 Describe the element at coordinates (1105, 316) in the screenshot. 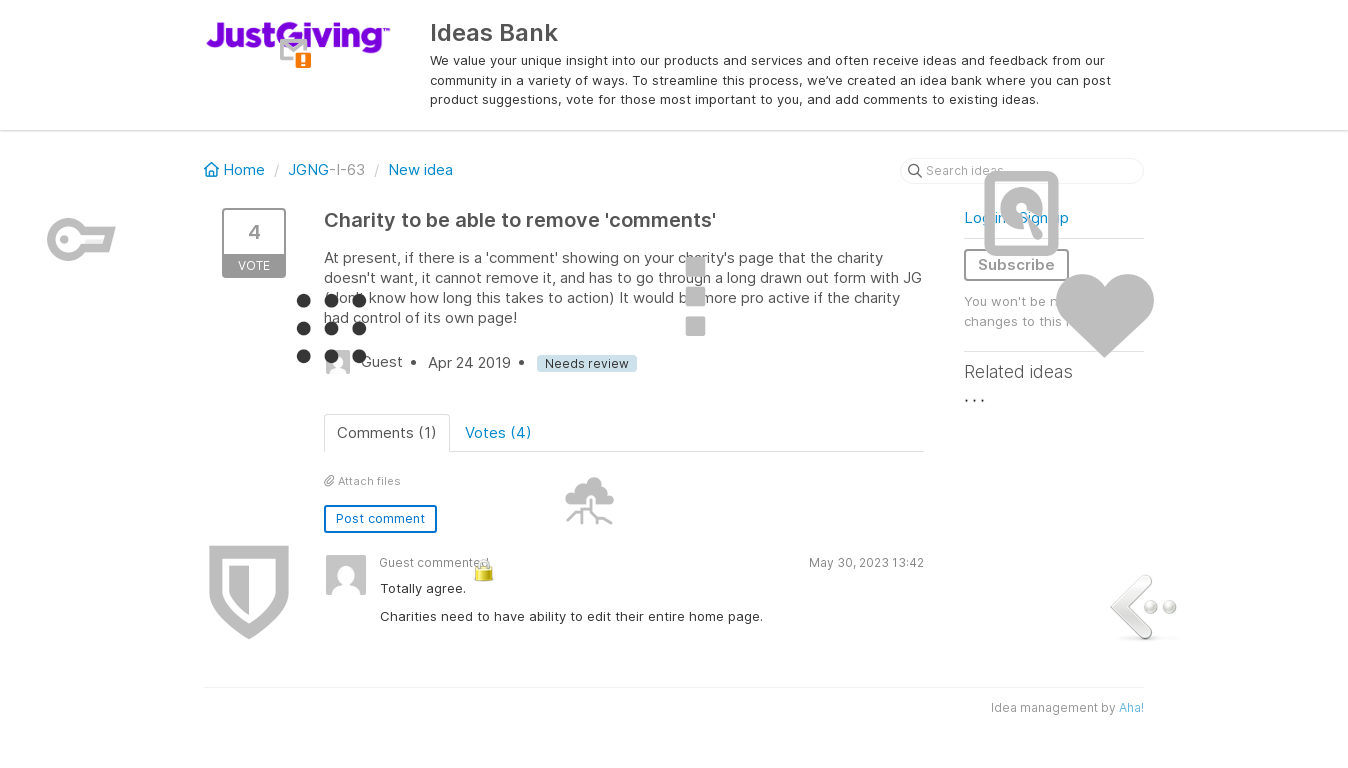

I see `mark item as favorite` at that location.